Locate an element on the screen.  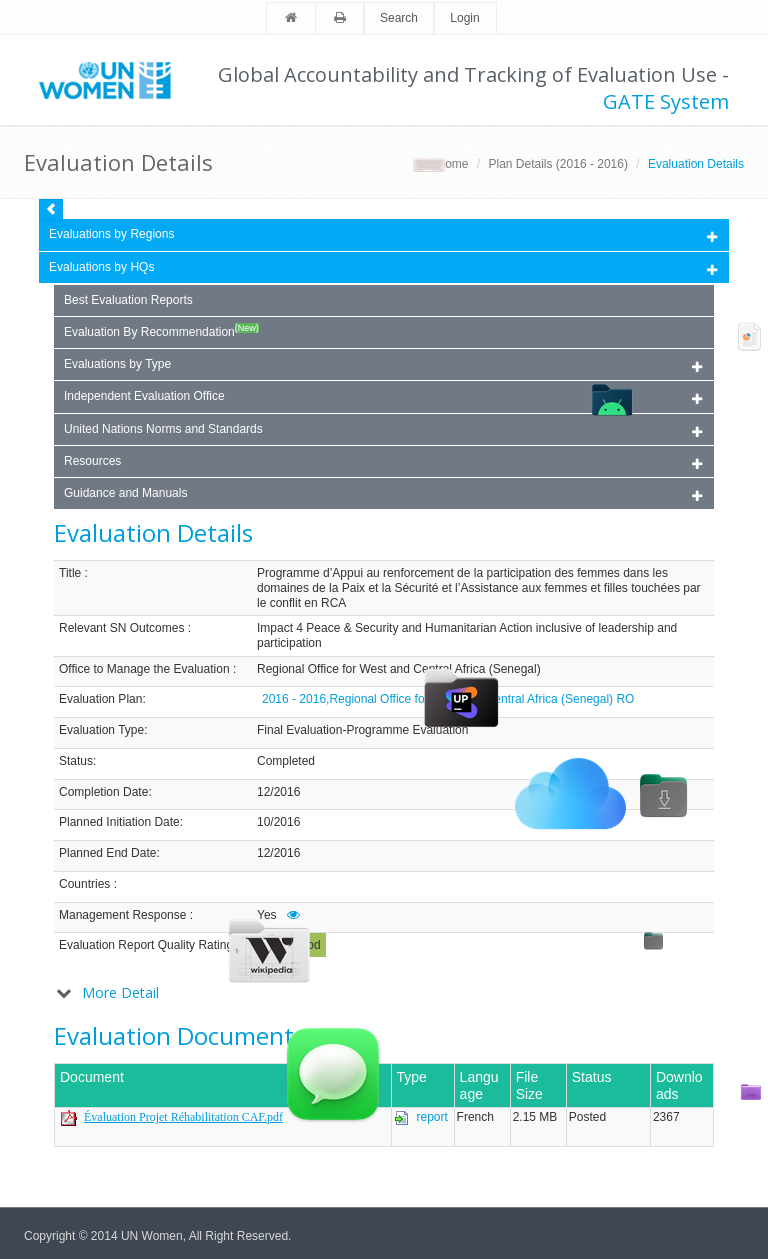
connect to a wireless bluetooth keyboard is located at coordinates (429, 165).